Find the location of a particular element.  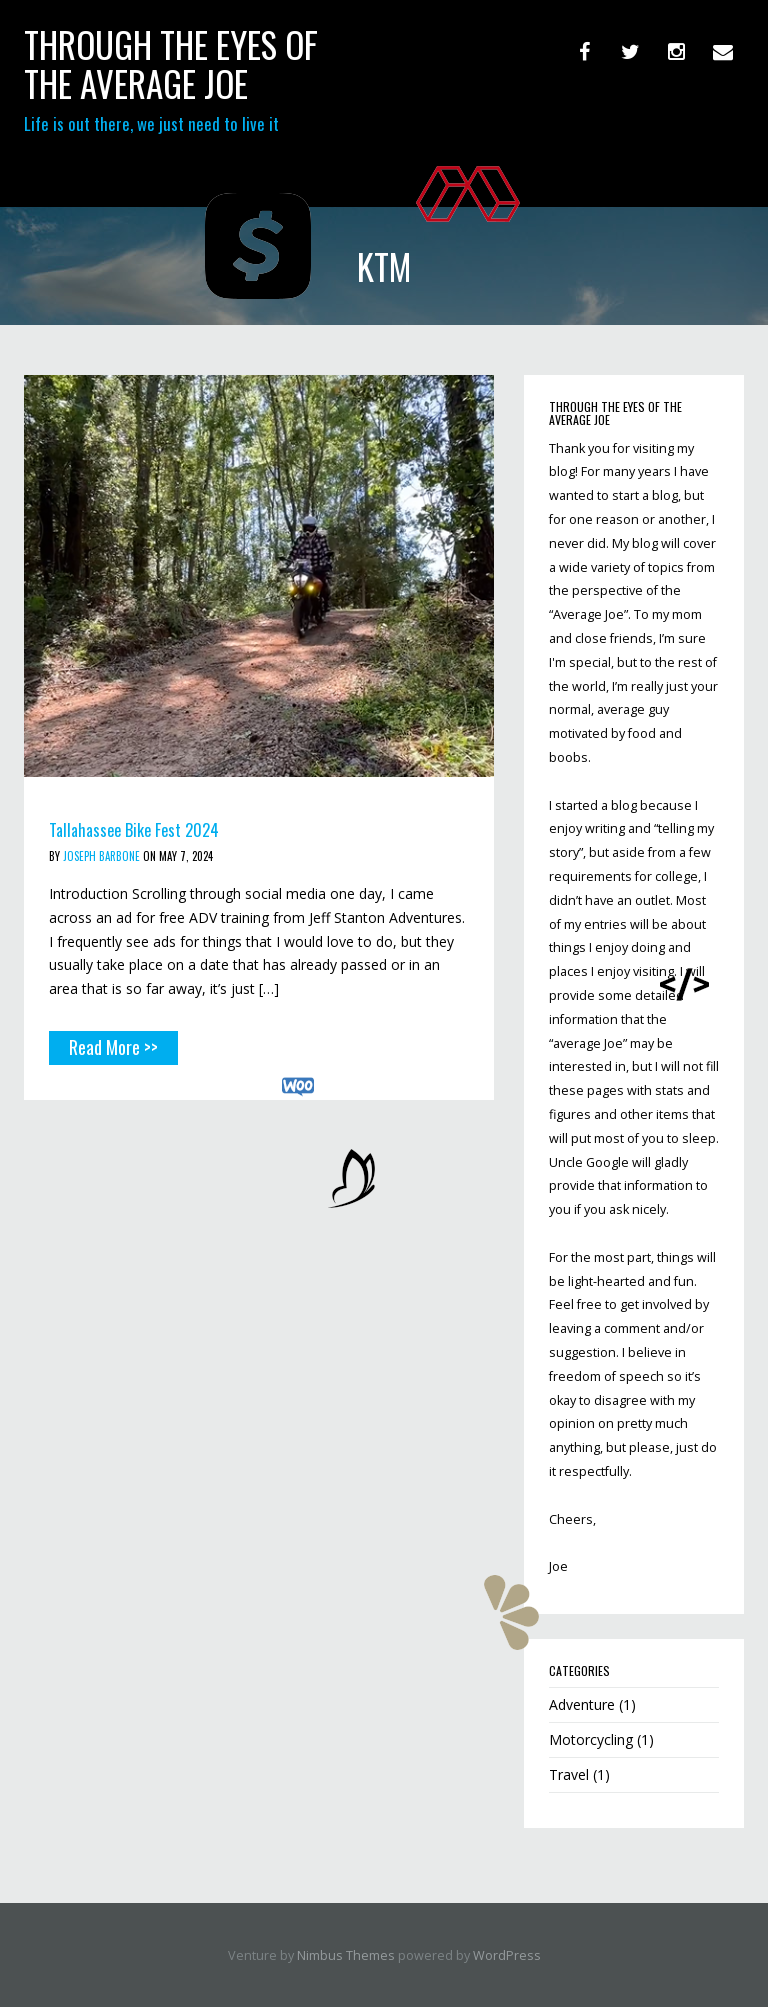

WooCommerce logo - access your online store dashboard is located at coordinates (298, 1087).